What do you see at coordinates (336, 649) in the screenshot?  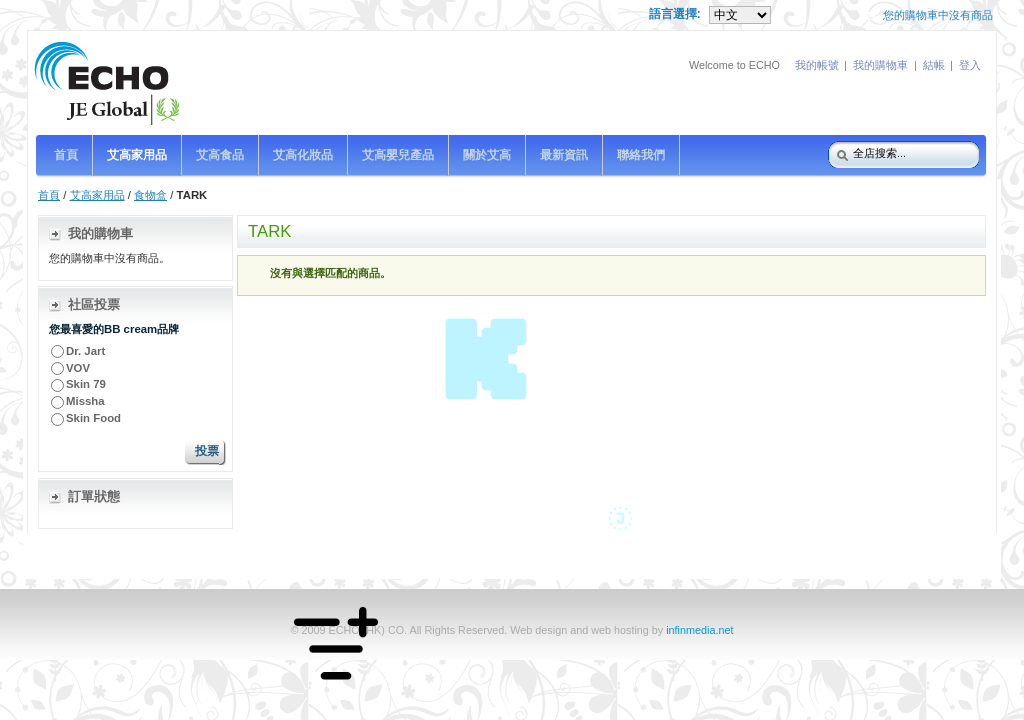 I see `add a new filter to the list` at bounding box center [336, 649].